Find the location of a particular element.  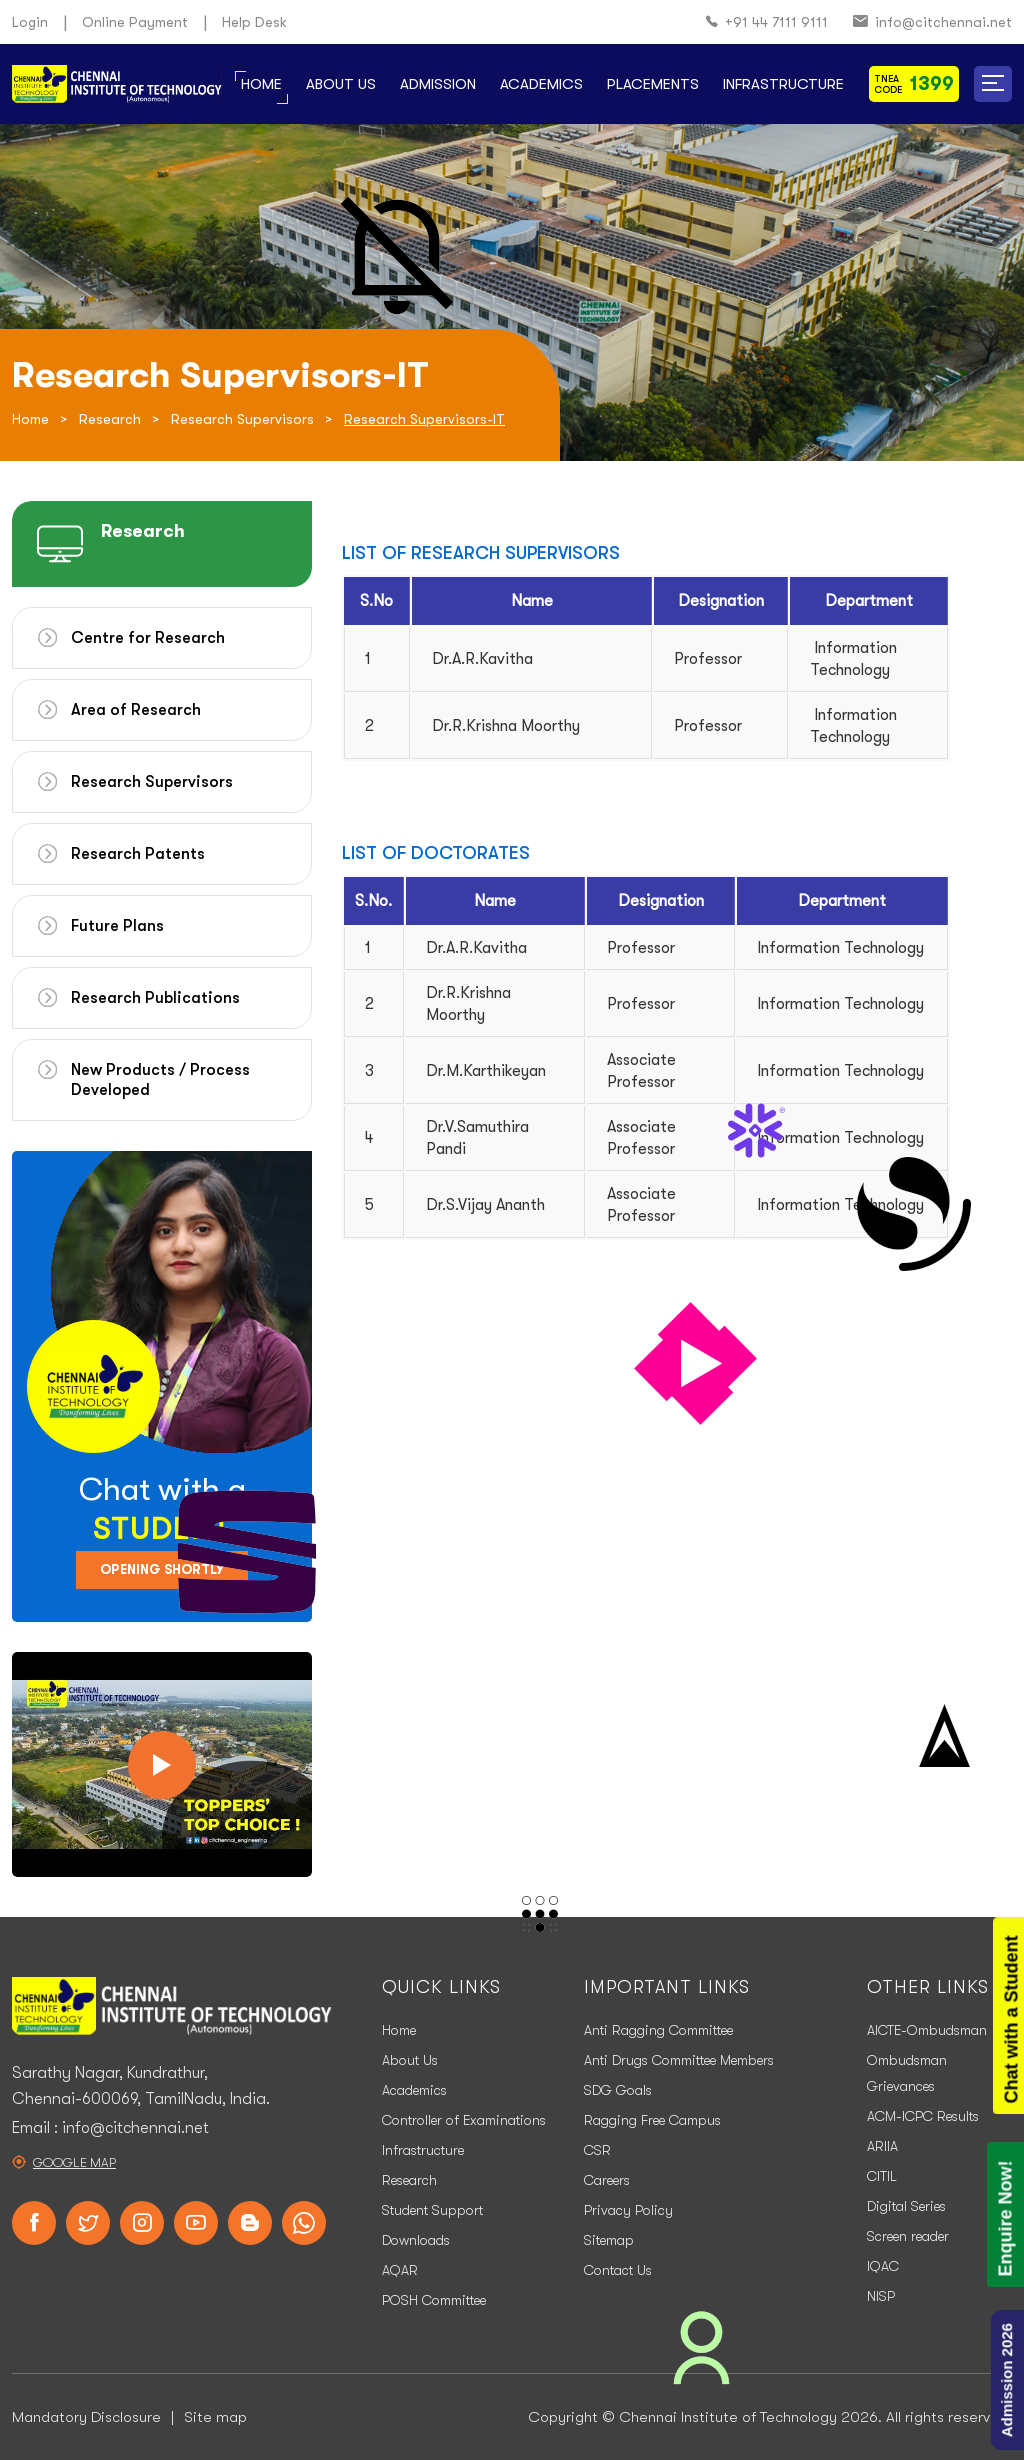

snowflake data cloud platform logo is located at coordinates (756, 1130).